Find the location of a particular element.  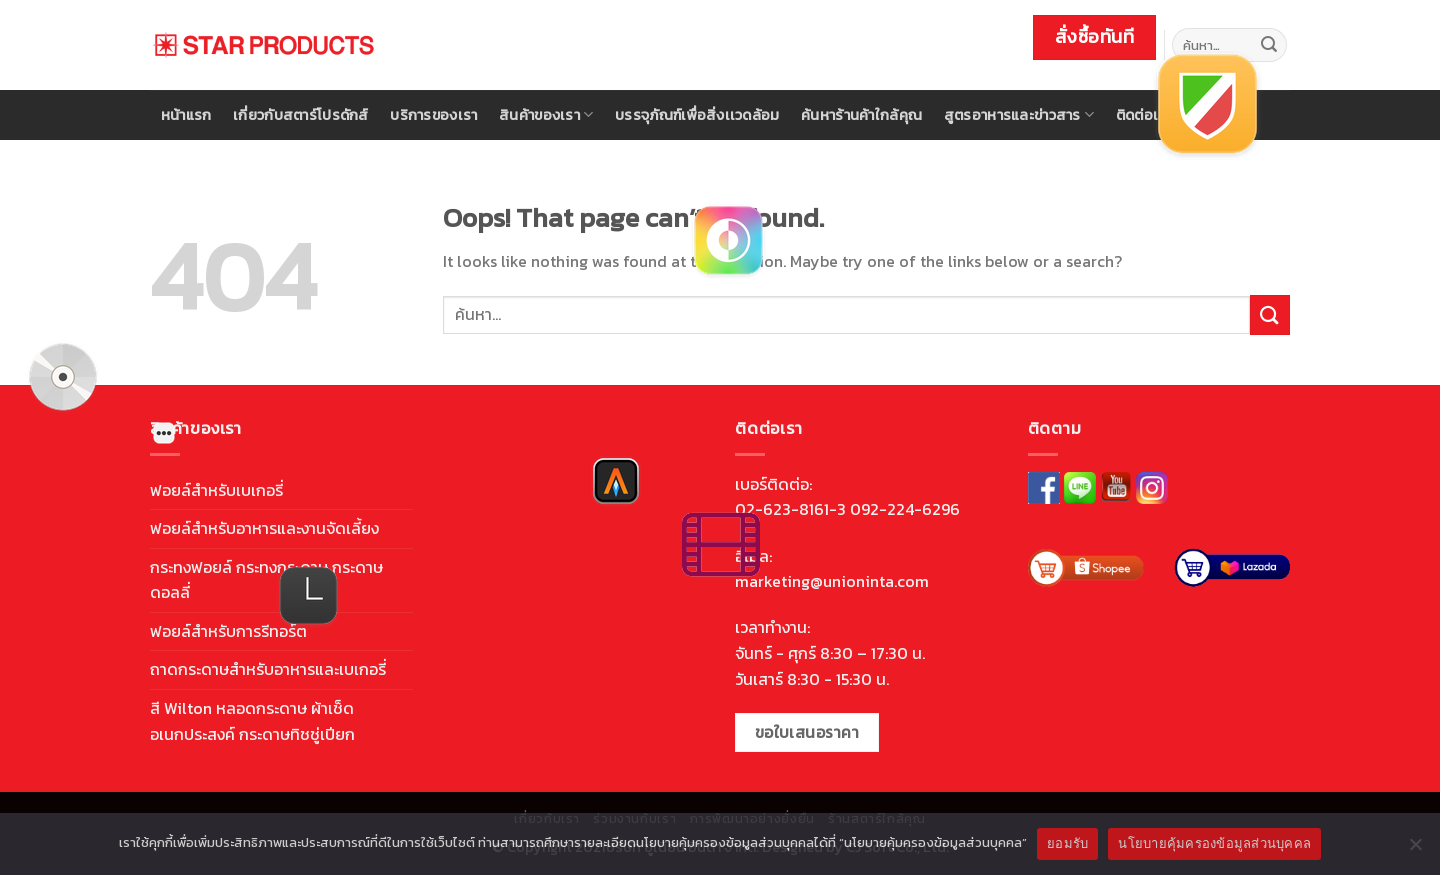

open gufw firewall settings is located at coordinates (1207, 105).